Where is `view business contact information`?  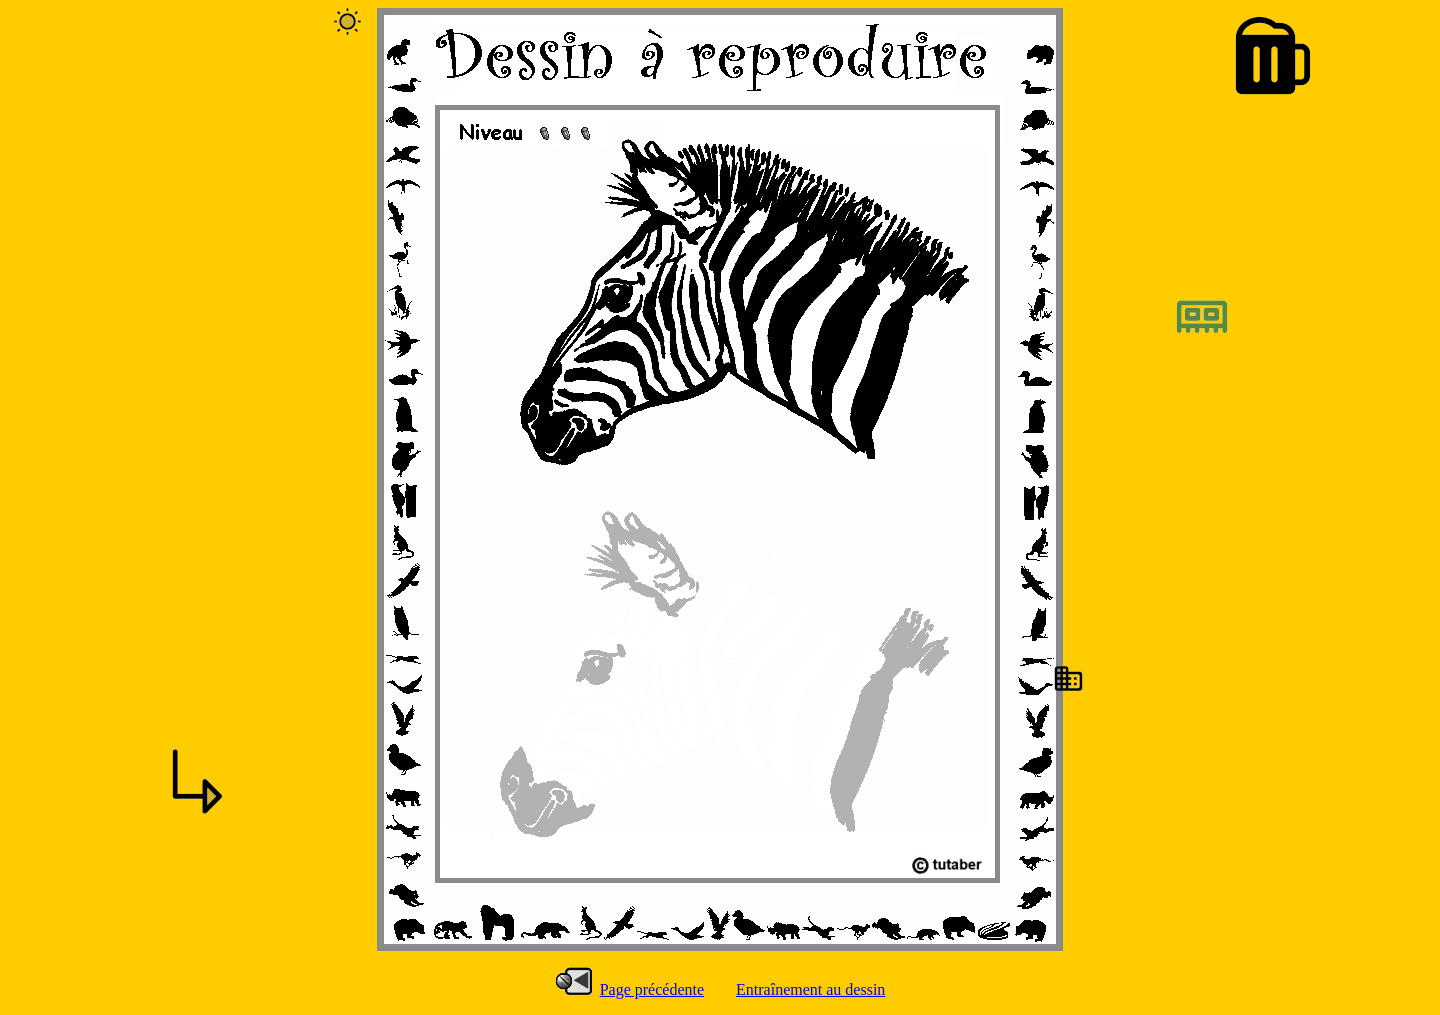 view business contact information is located at coordinates (1068, 678).